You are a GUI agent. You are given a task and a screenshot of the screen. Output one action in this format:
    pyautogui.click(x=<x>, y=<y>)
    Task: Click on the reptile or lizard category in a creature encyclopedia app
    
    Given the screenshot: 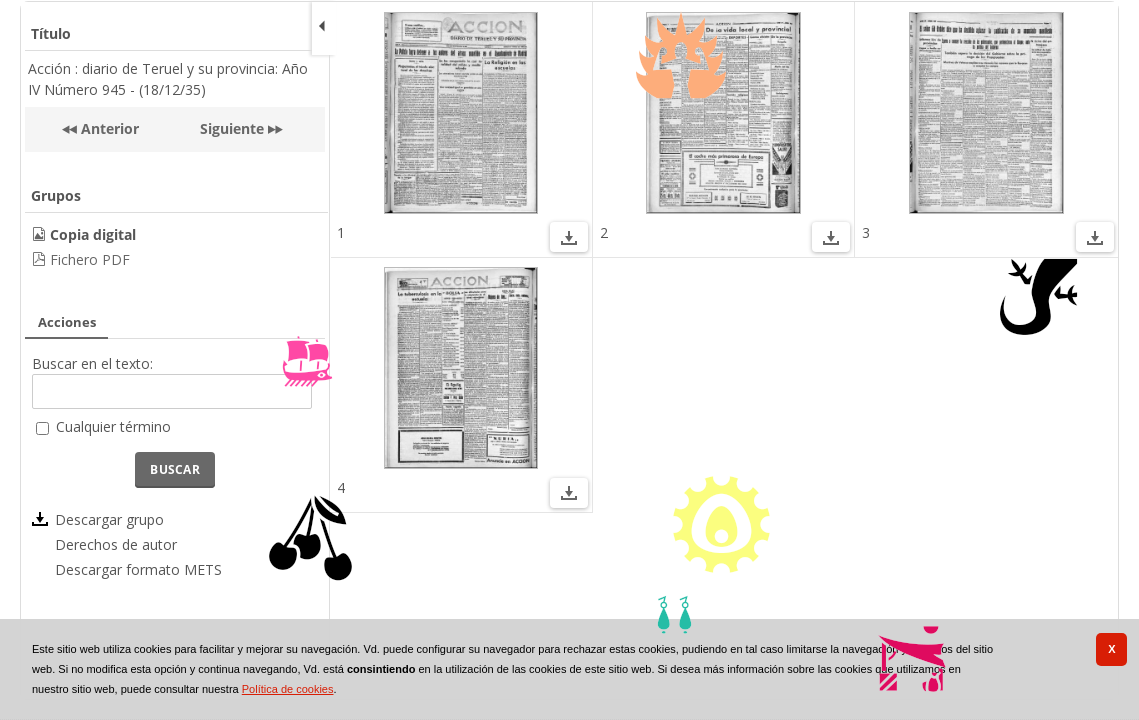 What is the action you would take?
    pyautogui.click(x=1038, y=297)
    